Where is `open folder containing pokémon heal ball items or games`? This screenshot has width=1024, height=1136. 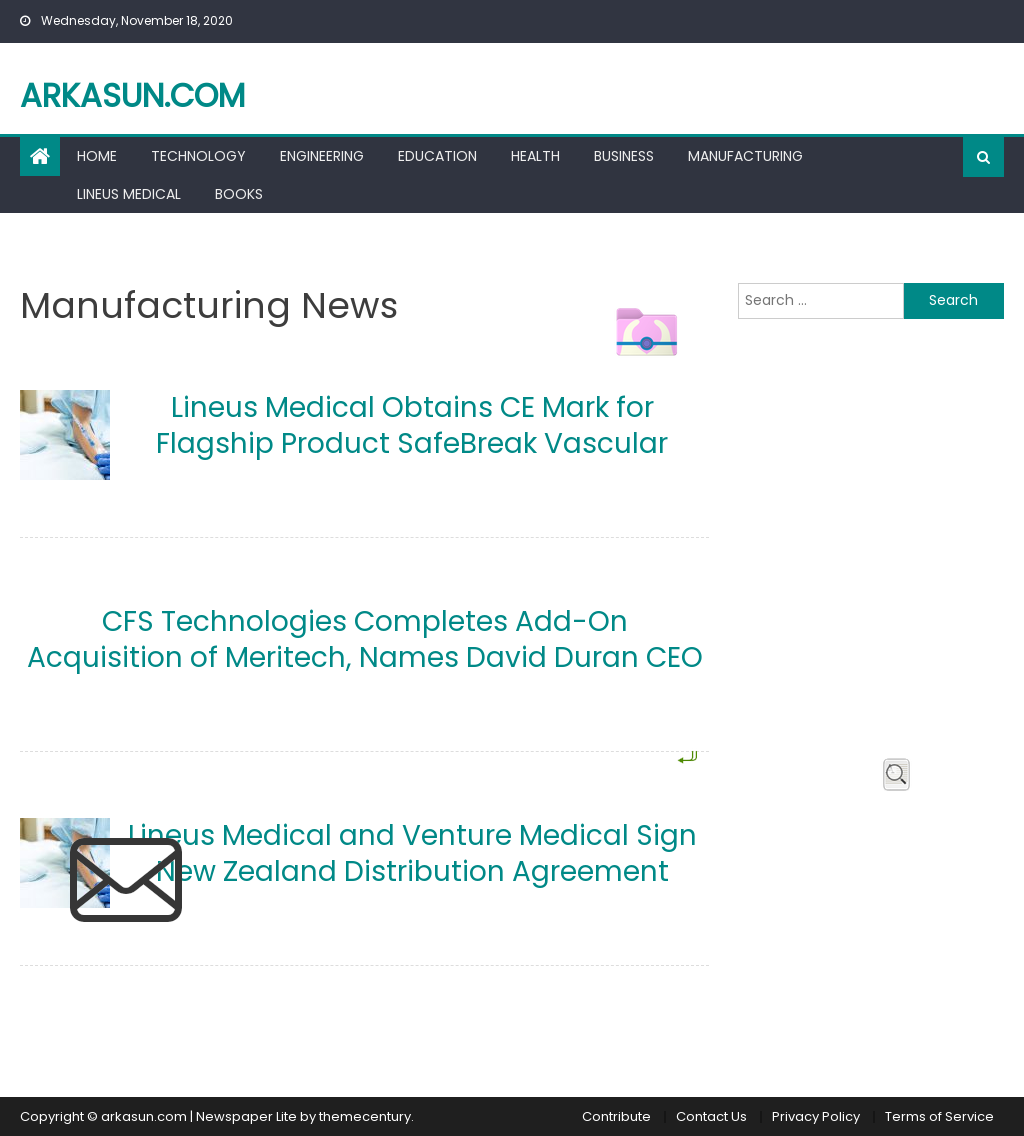 open folder containing pokémon heal ball items or games is located at coordinates (646, 333).